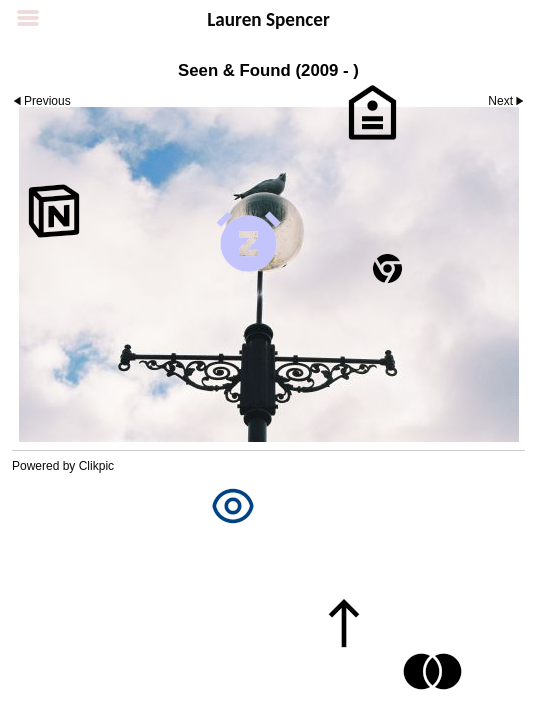  What do you see at coordinates (54, 211) in the screenshot?
I see `open Notion app` at bounding box center [54, 211].